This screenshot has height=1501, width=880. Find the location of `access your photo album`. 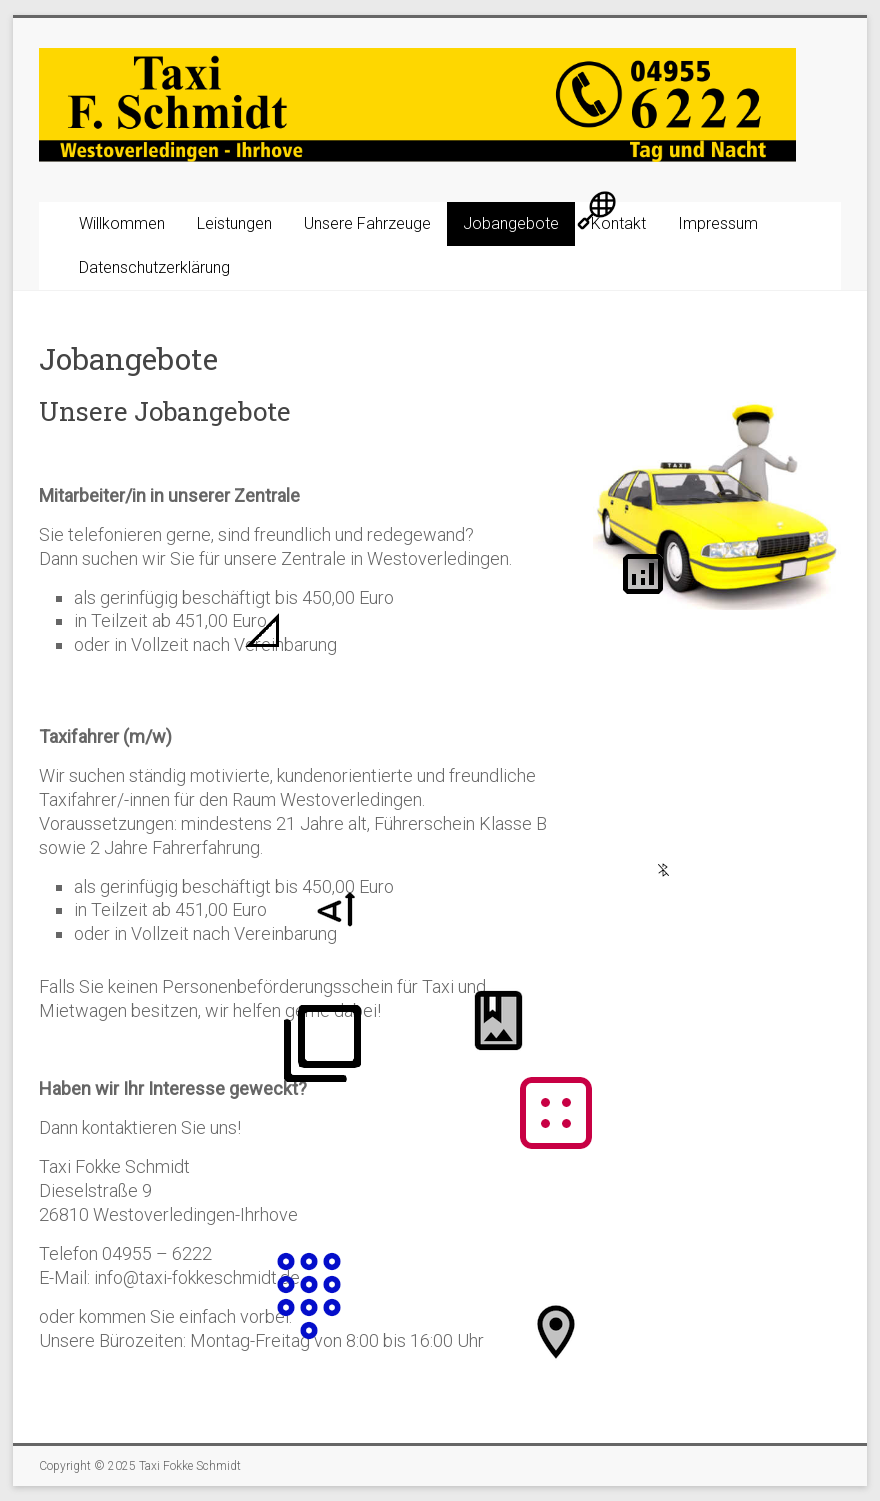

access your photo album is located at coordinates (498, 1020).